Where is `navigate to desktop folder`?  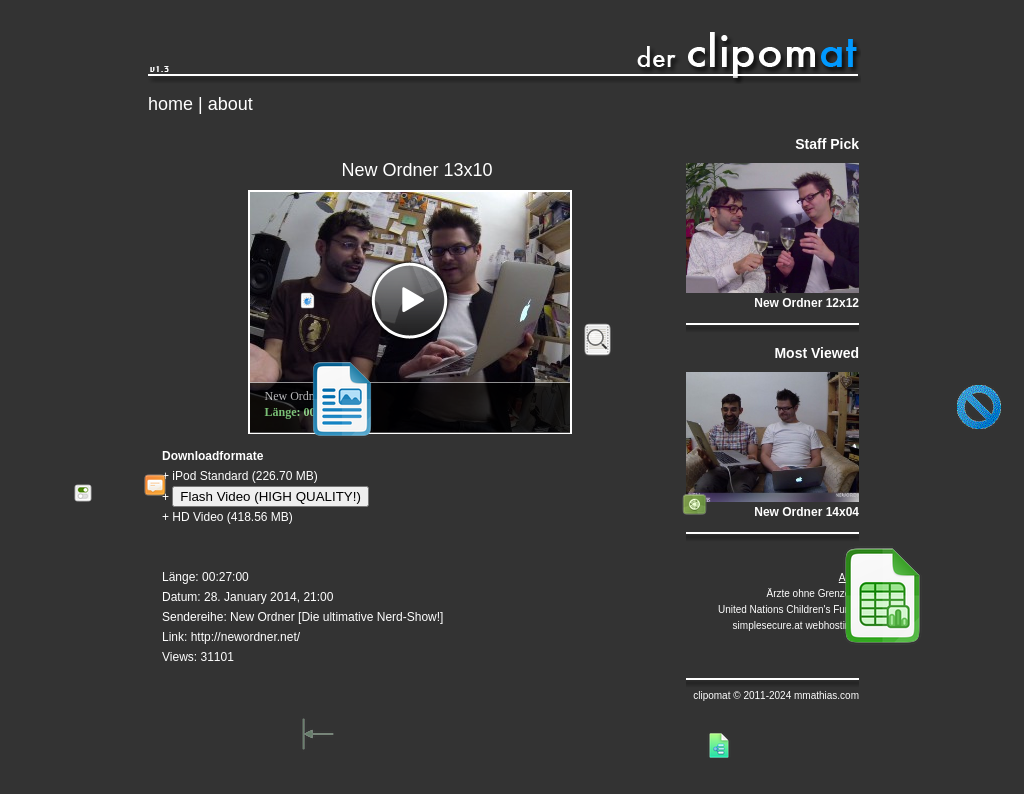 navigate to desktop folder is located at coordinates (694, 503).